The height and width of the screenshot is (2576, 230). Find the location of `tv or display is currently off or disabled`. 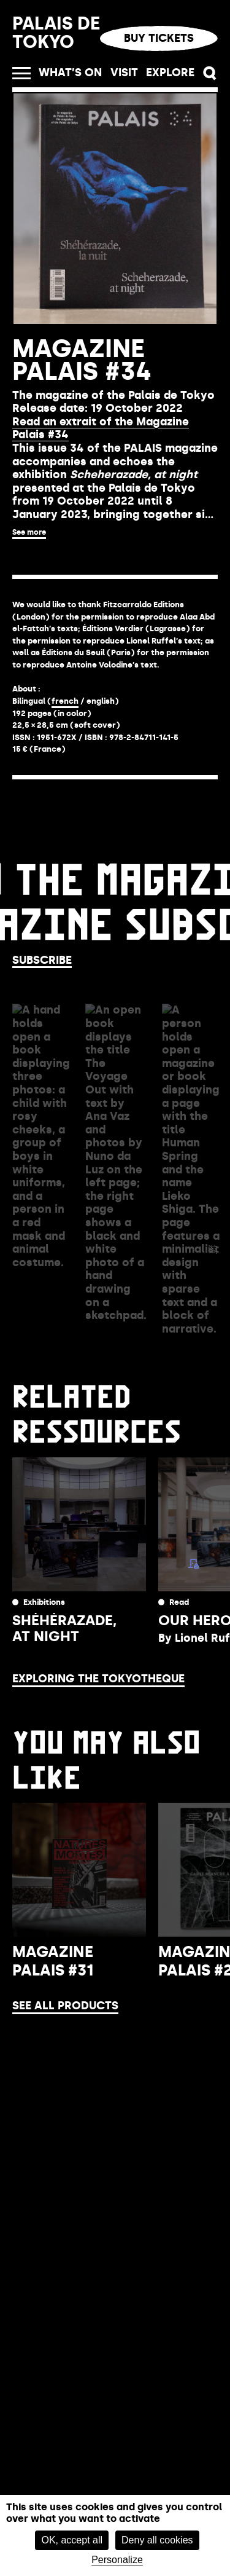

tv or display is currently off or disabled is located at coordinates (213, 1250).